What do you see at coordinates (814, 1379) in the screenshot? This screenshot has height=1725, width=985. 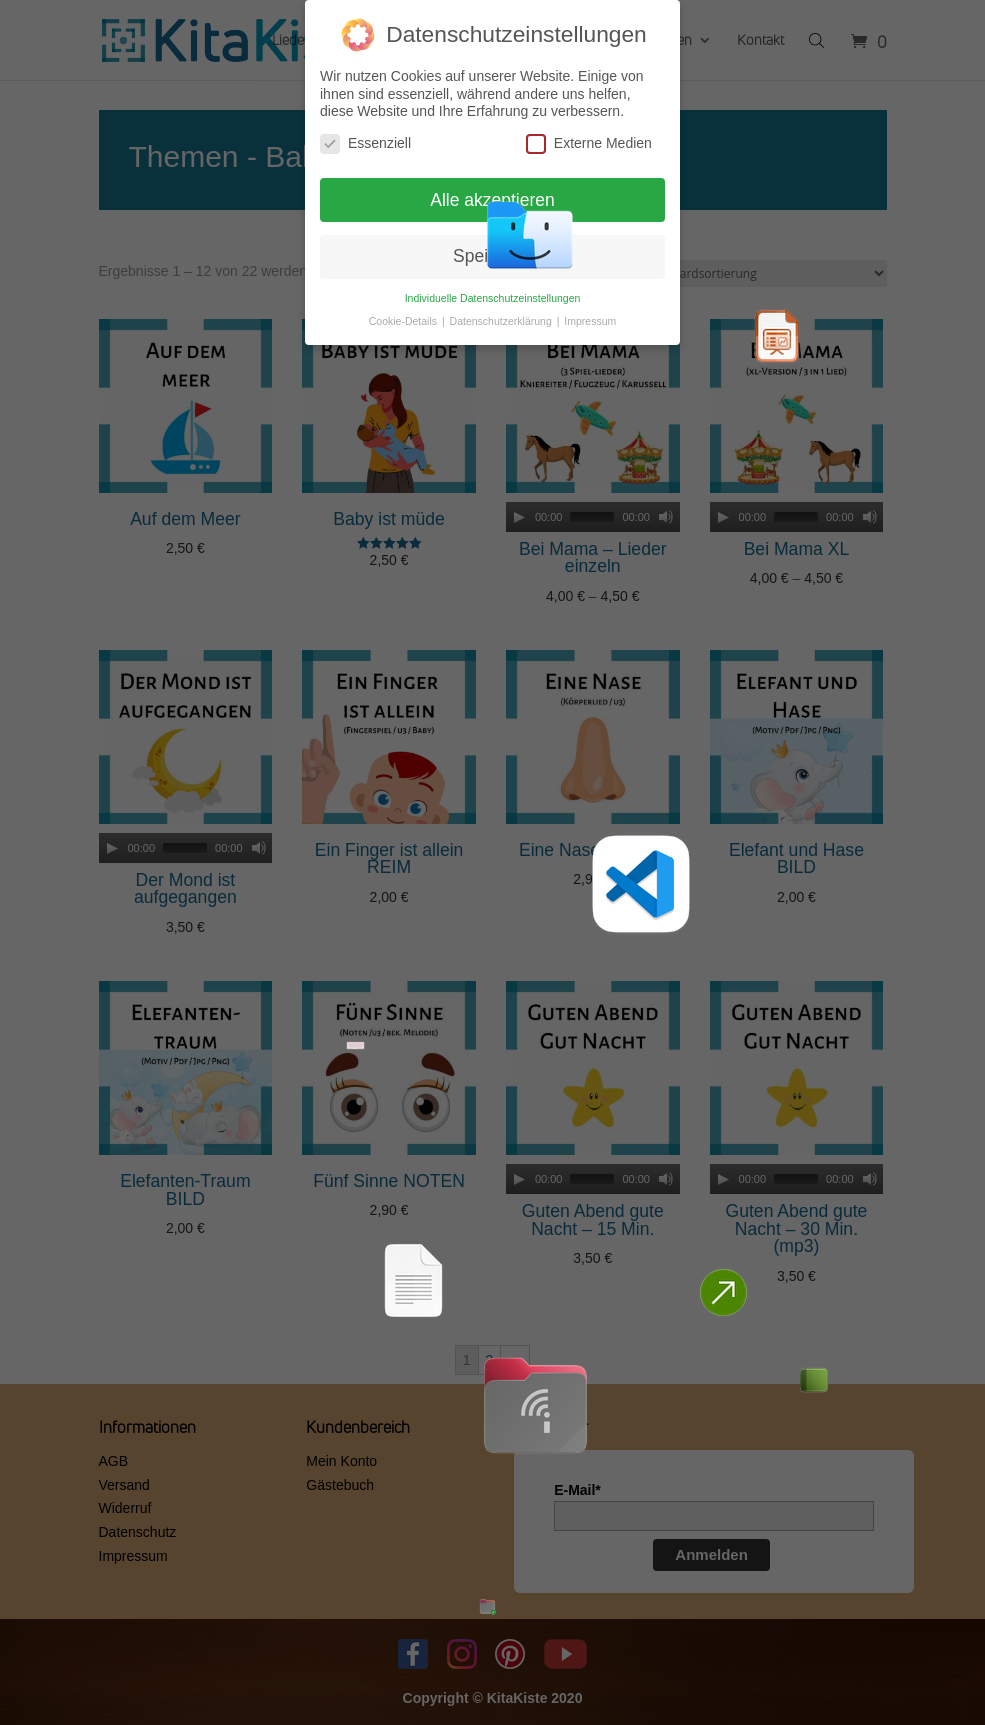 I see `access the desktop folder` at bounding box center [814, 1379].